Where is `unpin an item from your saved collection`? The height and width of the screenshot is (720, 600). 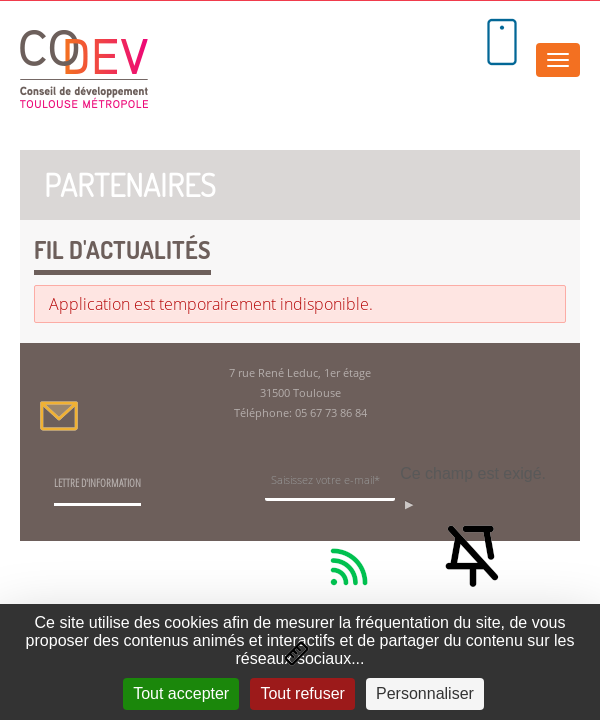
unpin an item from your saved collection is located at coordinates (473, 553).